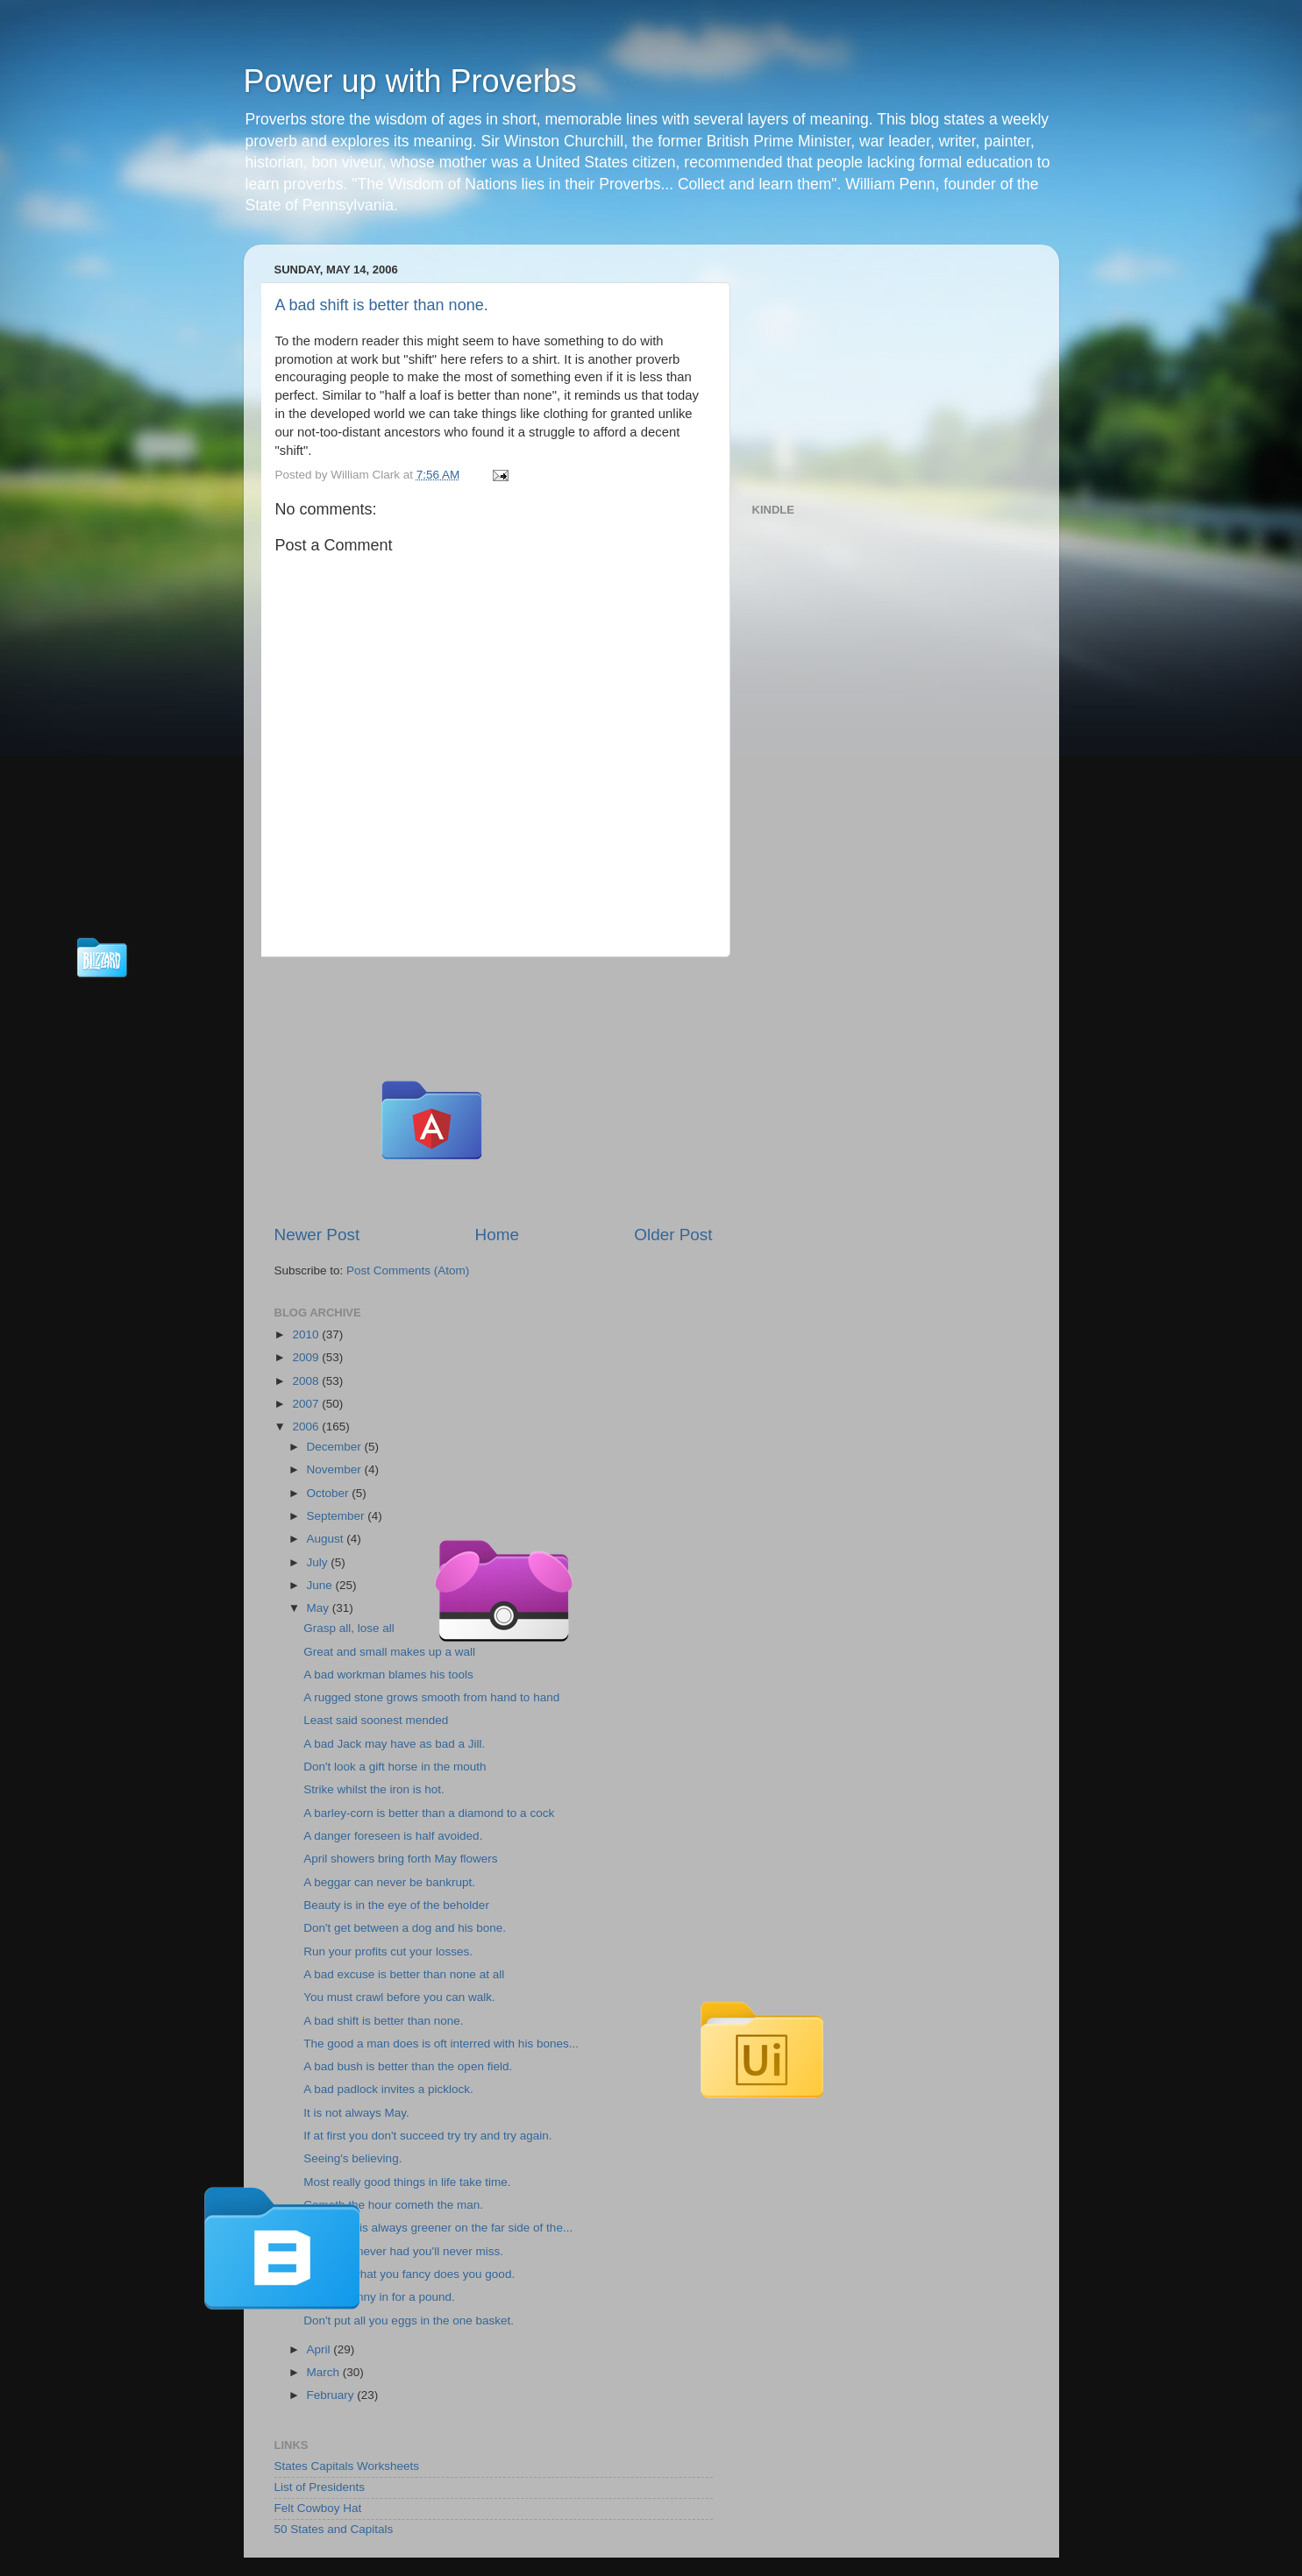 Image resolution: width=1302 pixels, height=2576 pixels. What do you see at coordinates (431, 1123) in the screenshot?
I see `open folder containing Angular project files` at bounding box center [431, 1123].